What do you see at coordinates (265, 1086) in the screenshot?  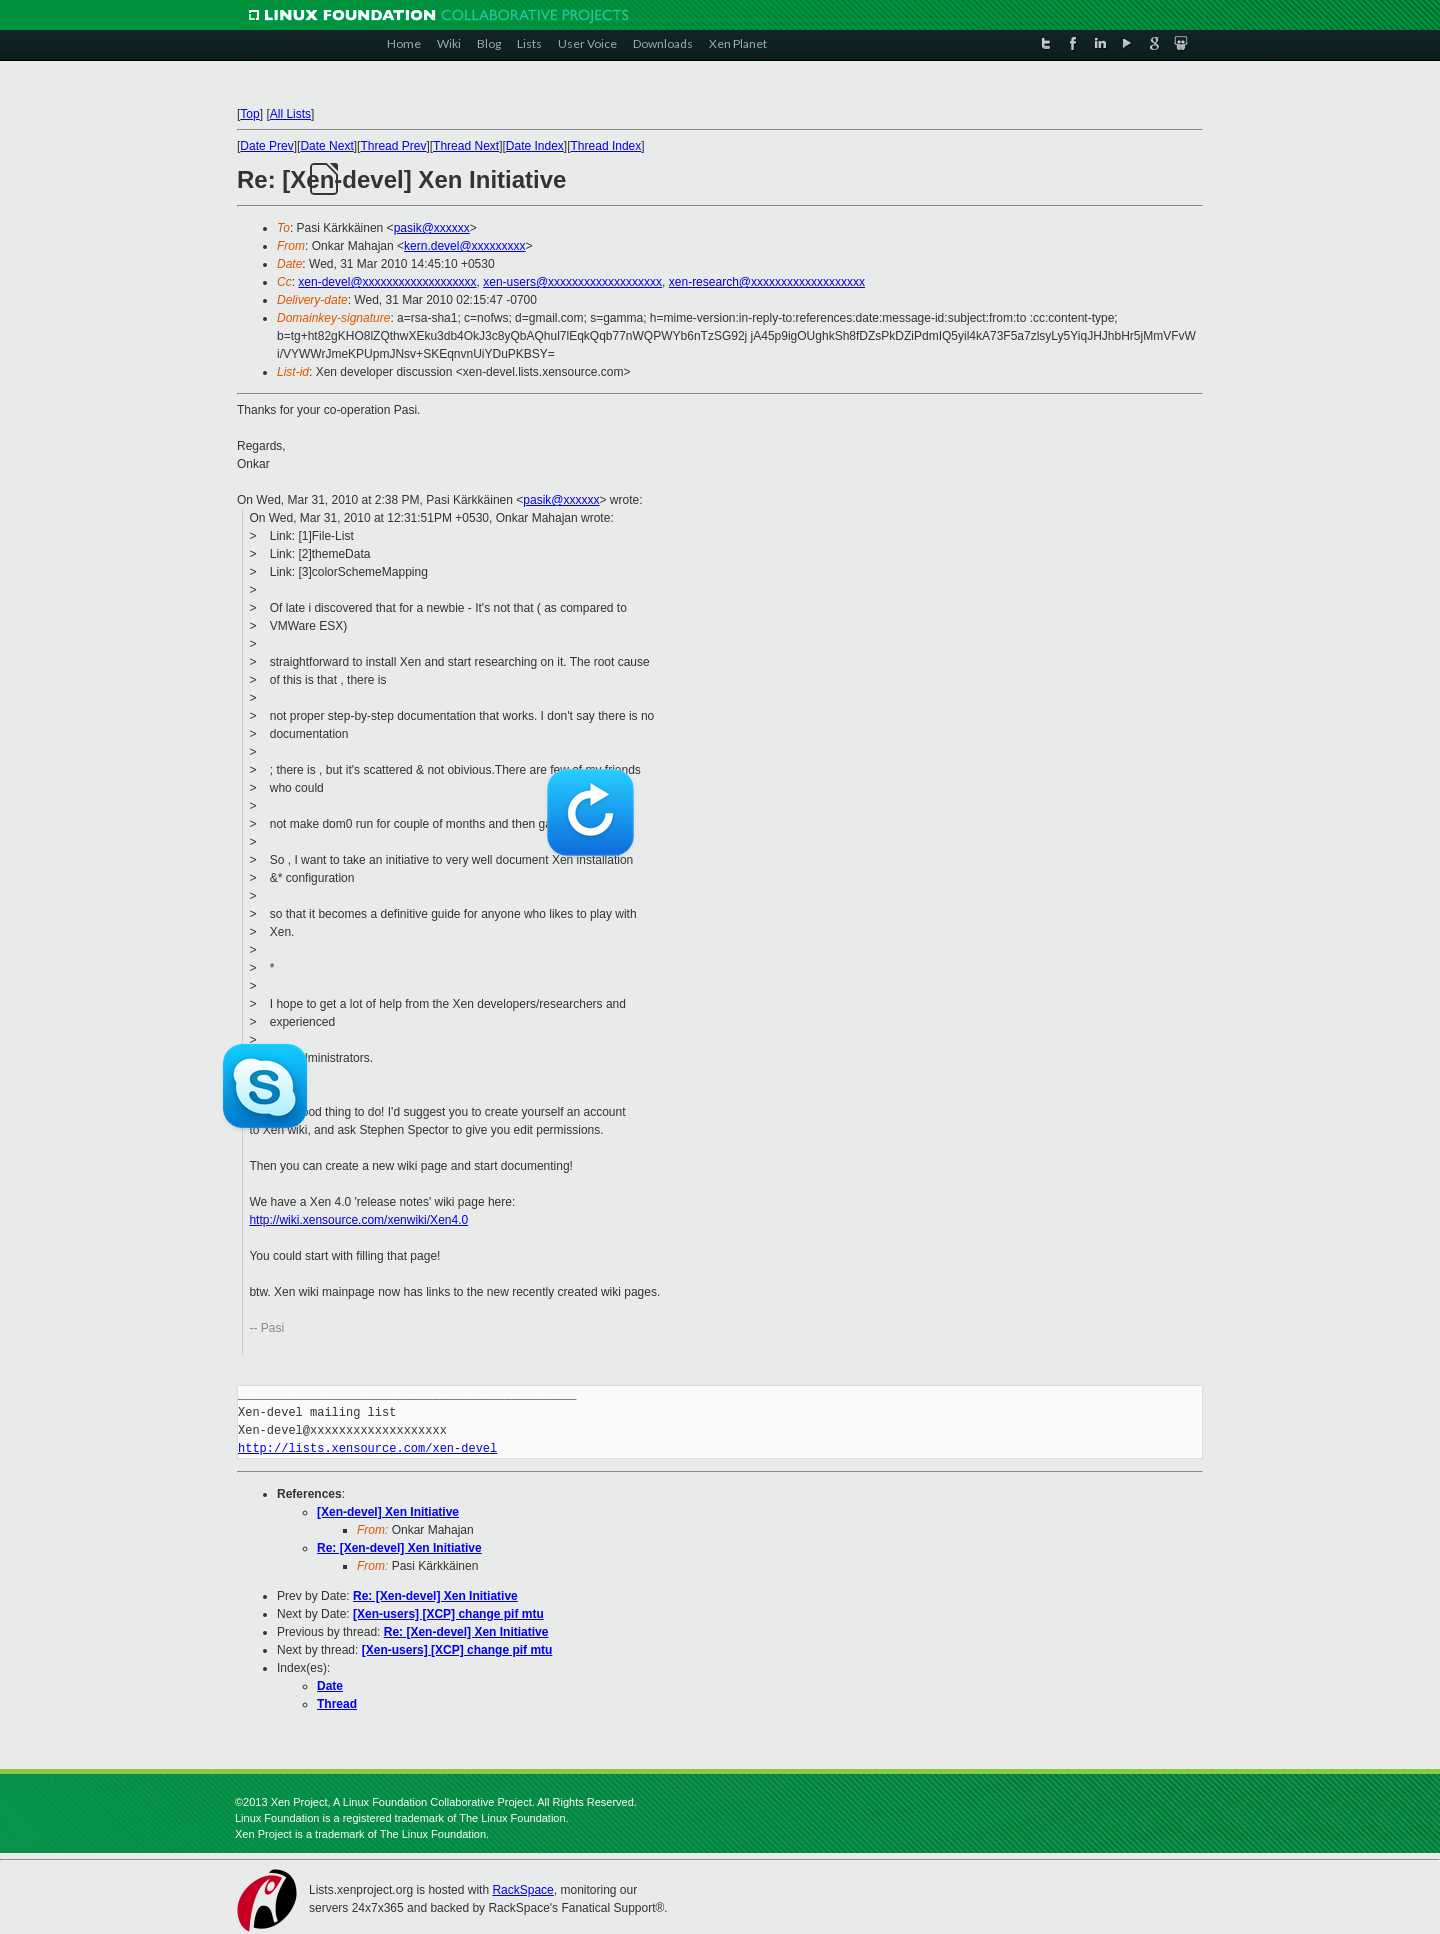 I see `open Skype app` at bounding box center [265, 1086].